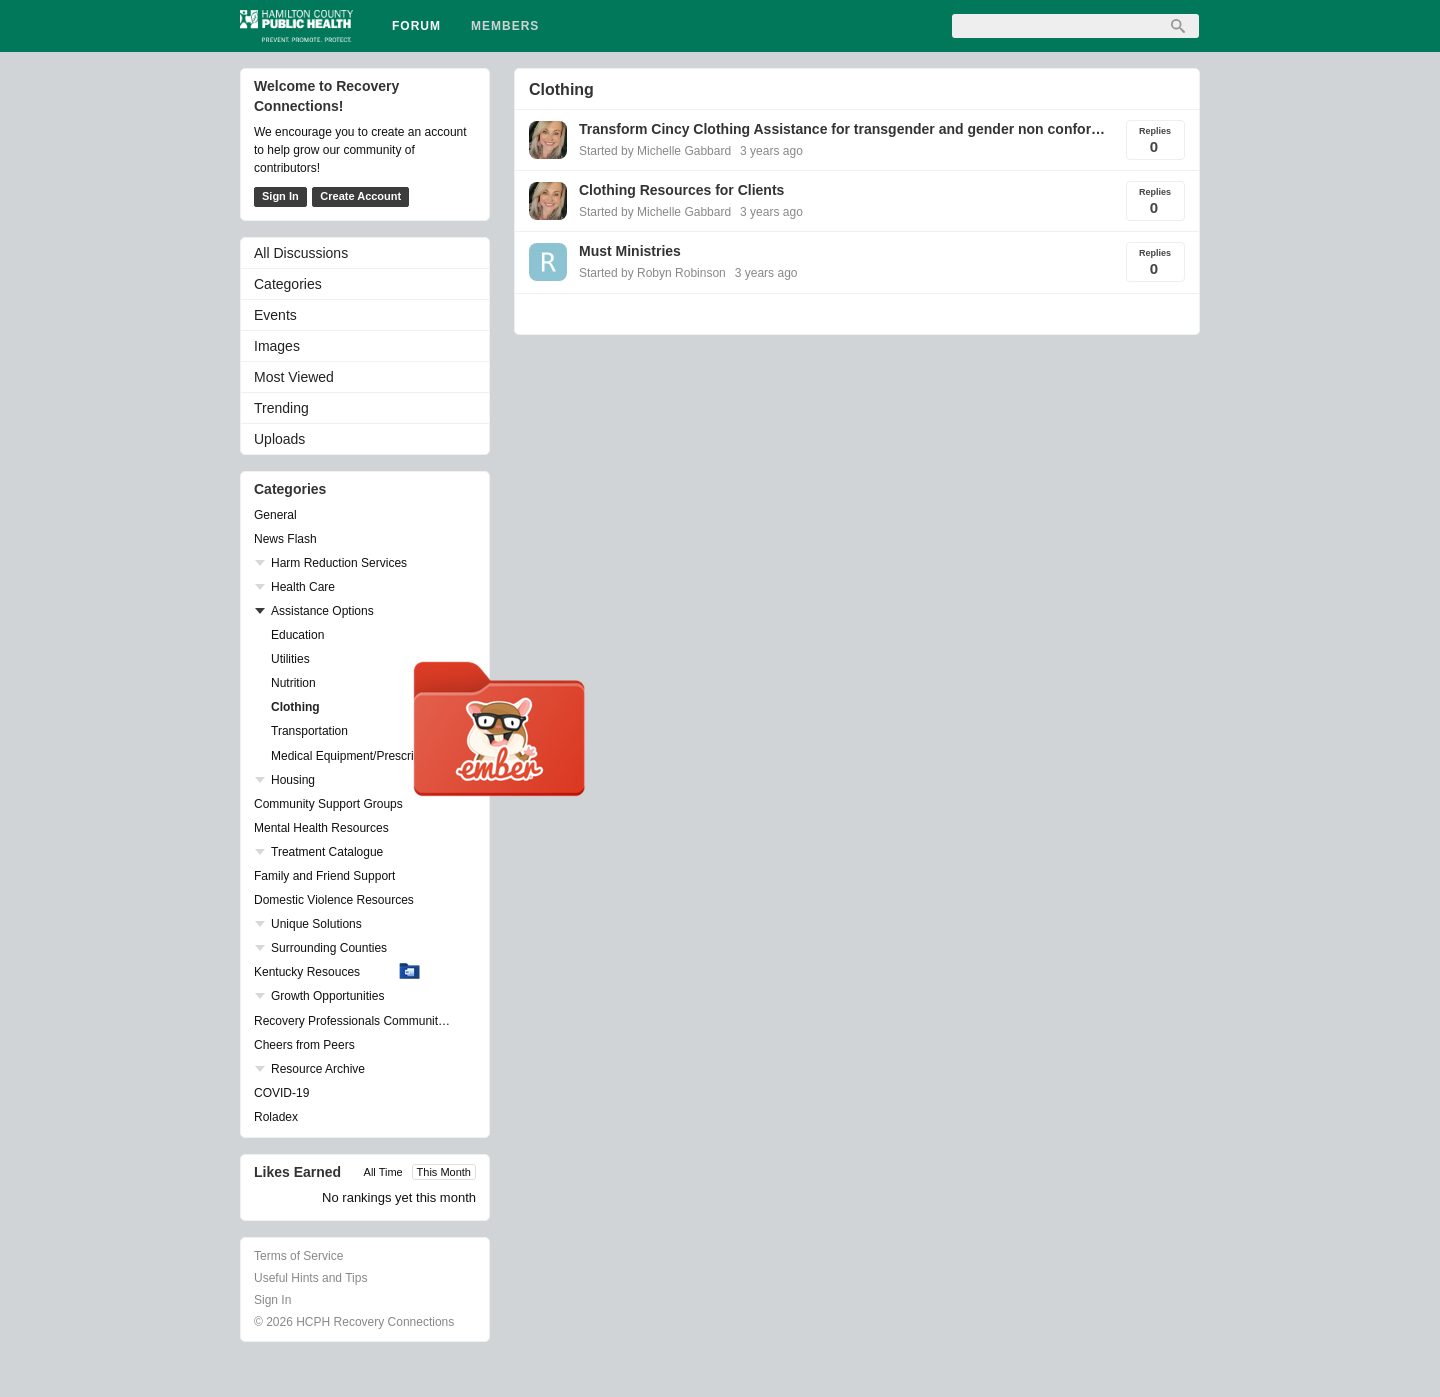 The width and height of the screenshot is (1440, 1397). I want to click on folder containing Ember.js project files, so click(498, 733).